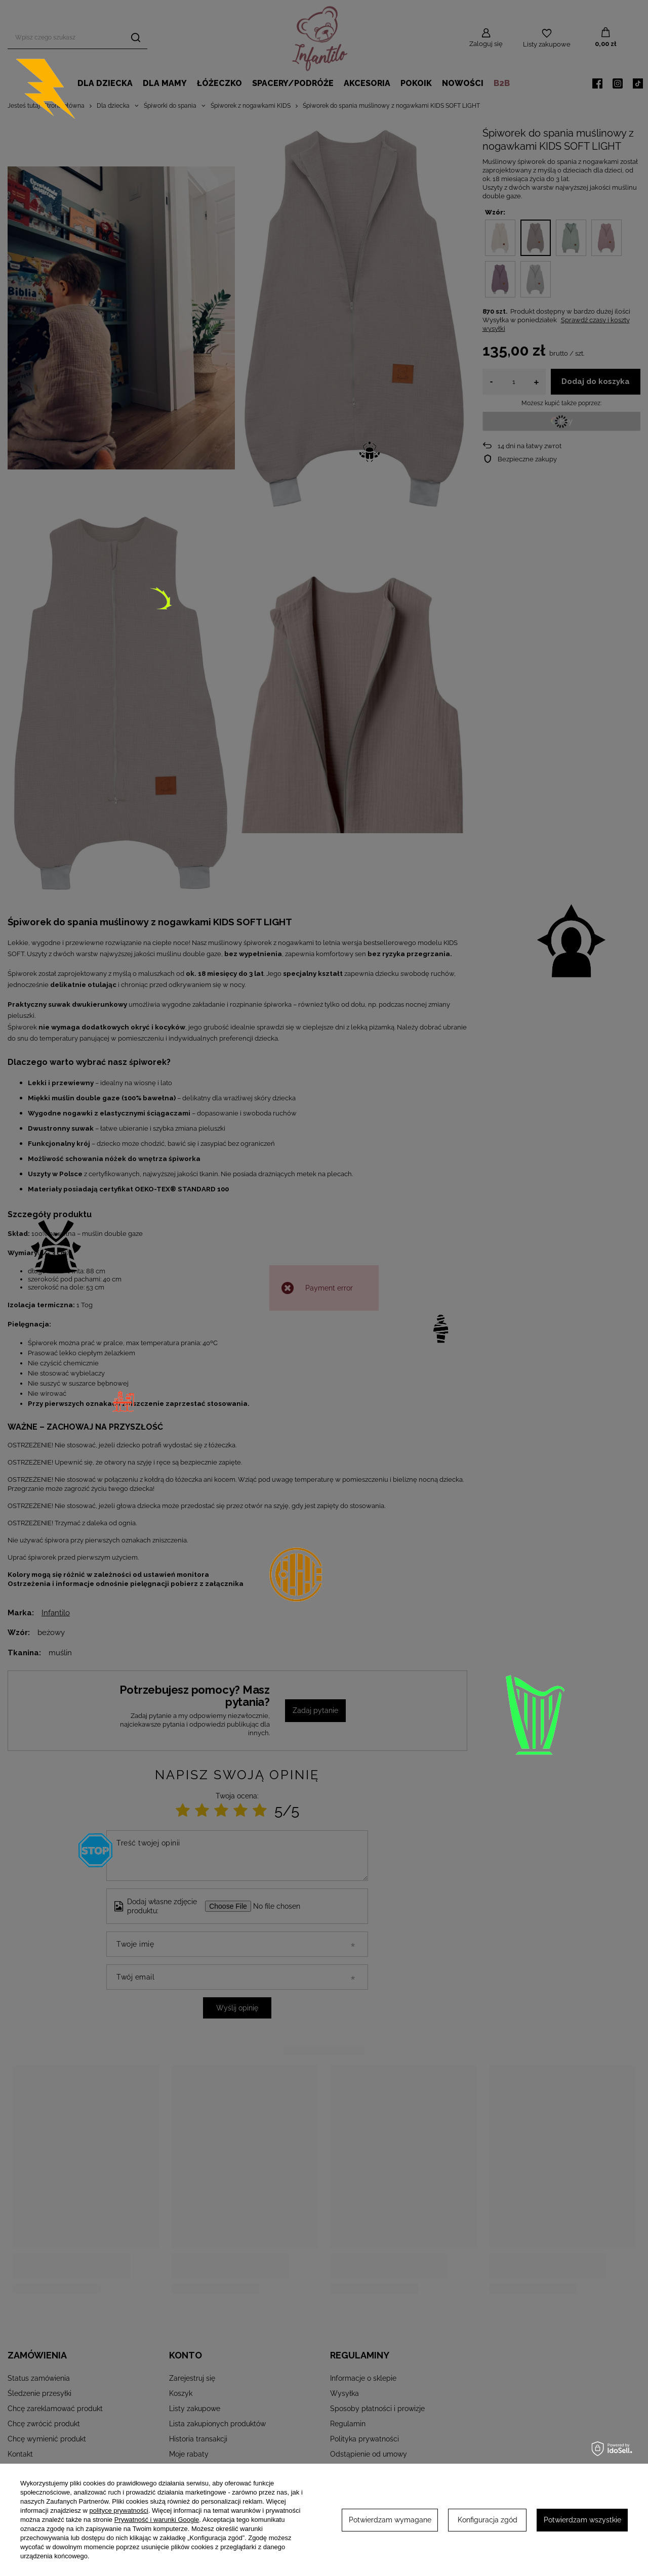 The image size is (648, 2576). I want to click on indicates injured or wounded status, so click(441, 1328).